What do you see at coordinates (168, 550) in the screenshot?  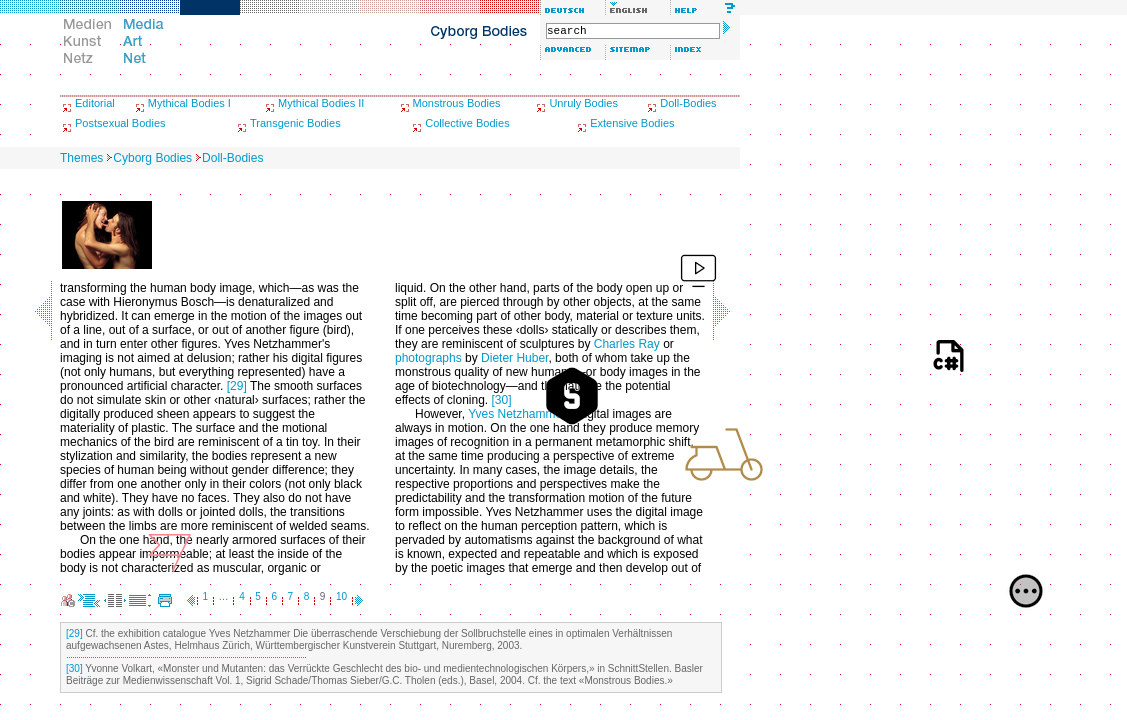 I see `flag or bookmark an item` at bounding box center [168, 550].